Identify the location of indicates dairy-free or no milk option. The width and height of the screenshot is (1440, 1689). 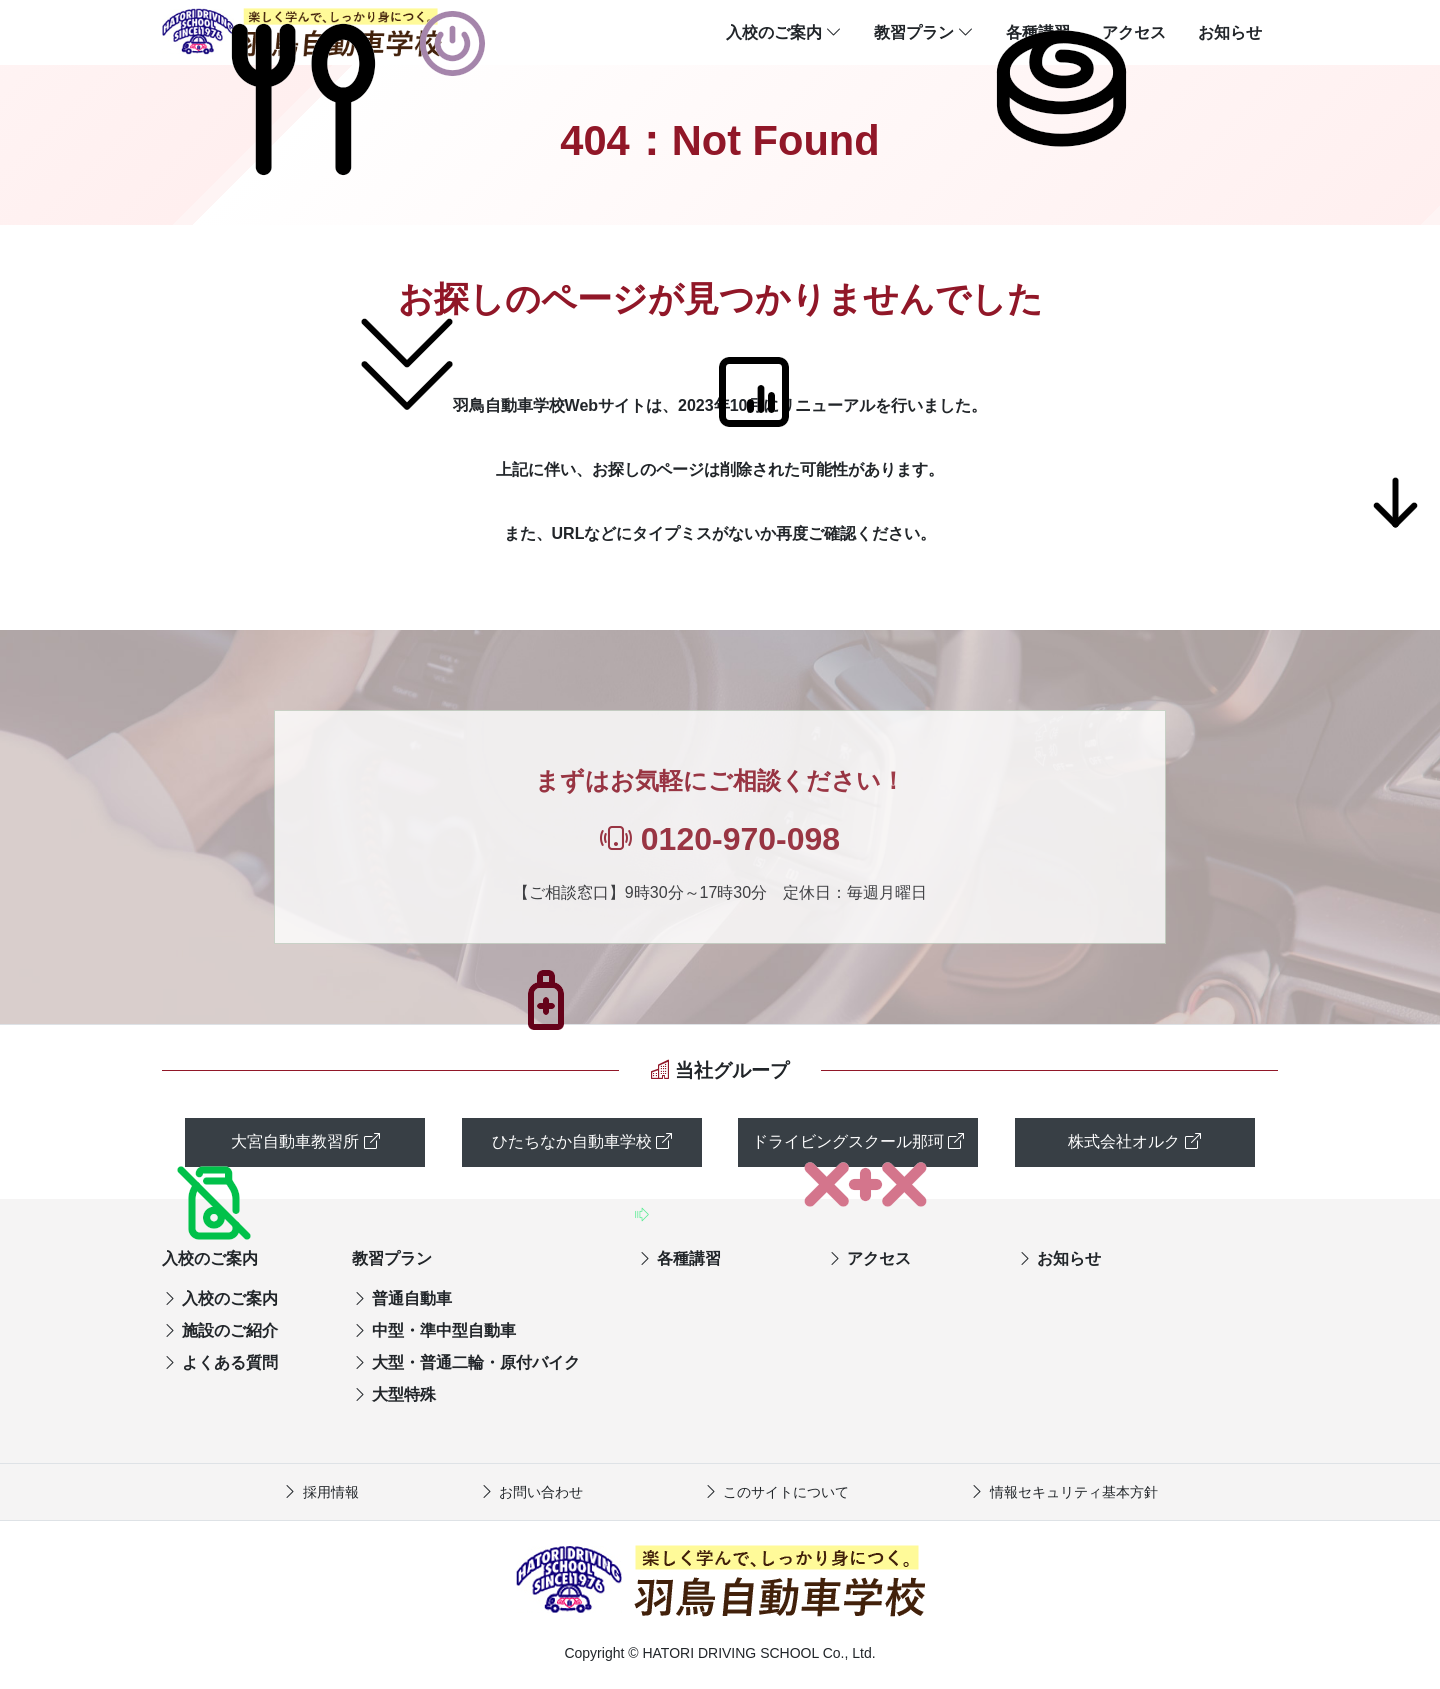
(214, 1203).